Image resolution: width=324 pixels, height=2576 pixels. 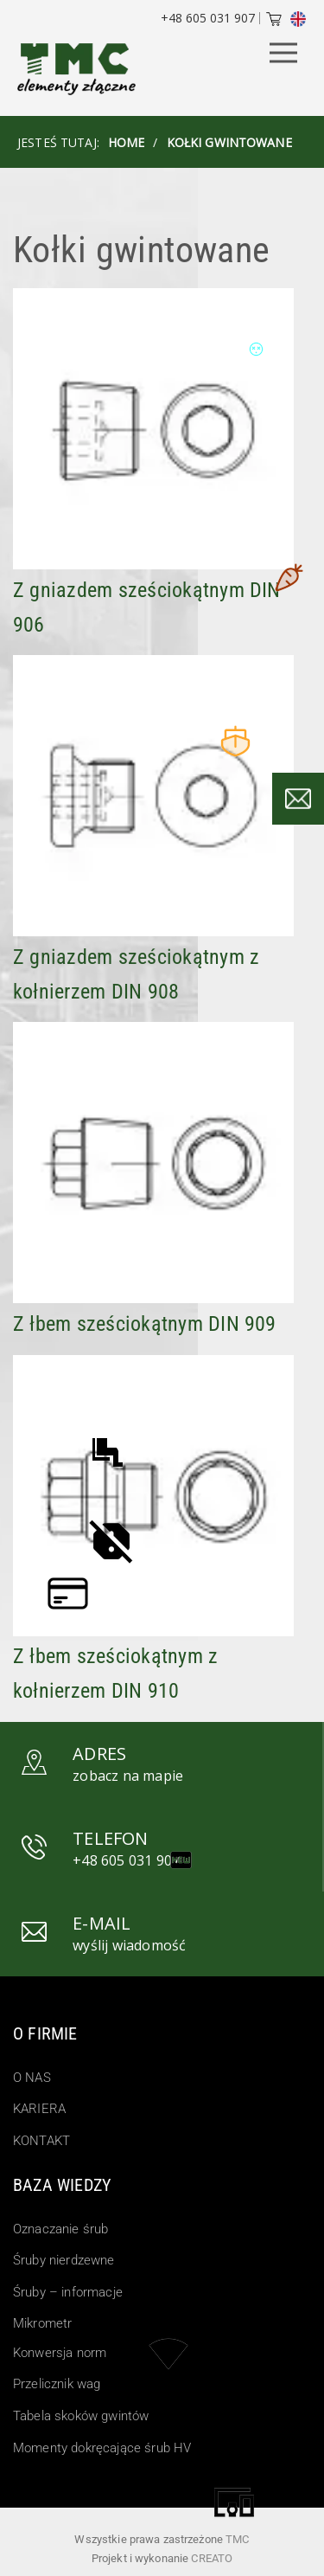 What do you see at coordinates (106, 1452) in the screenshot?
I see `standard legroom seat selection` at bounding box center [106, 1452].